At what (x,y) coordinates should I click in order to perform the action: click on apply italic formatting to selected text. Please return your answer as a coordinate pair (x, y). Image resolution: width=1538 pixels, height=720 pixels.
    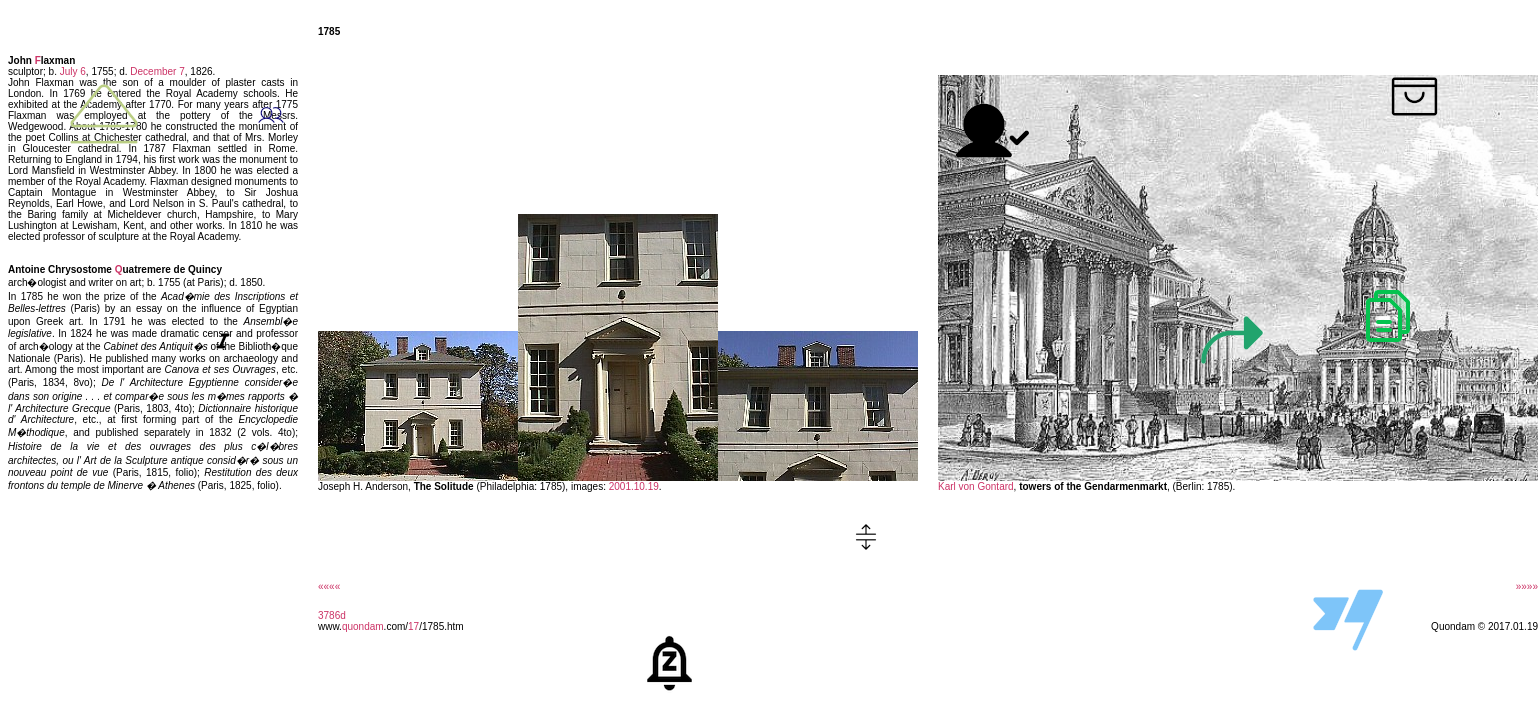
    Looking at the image, I should click on (223, 342).